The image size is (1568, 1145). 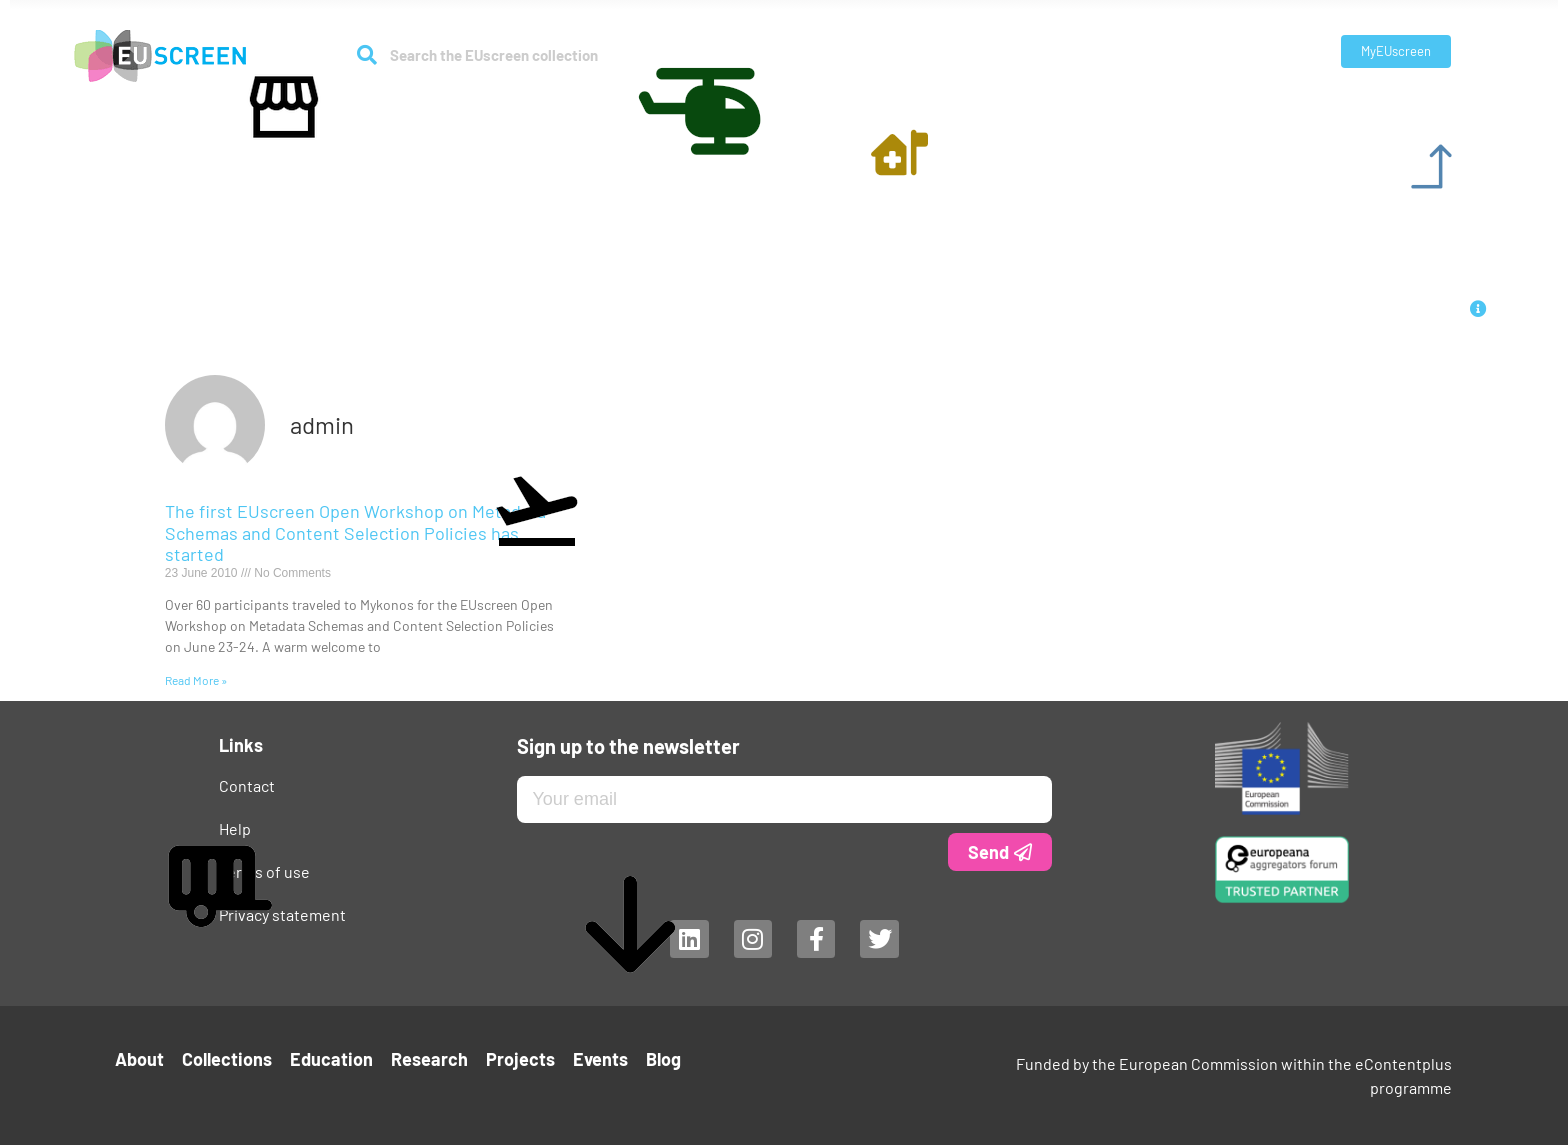 I want to click on turn right then continue upward, so click(x=1431, y=166).